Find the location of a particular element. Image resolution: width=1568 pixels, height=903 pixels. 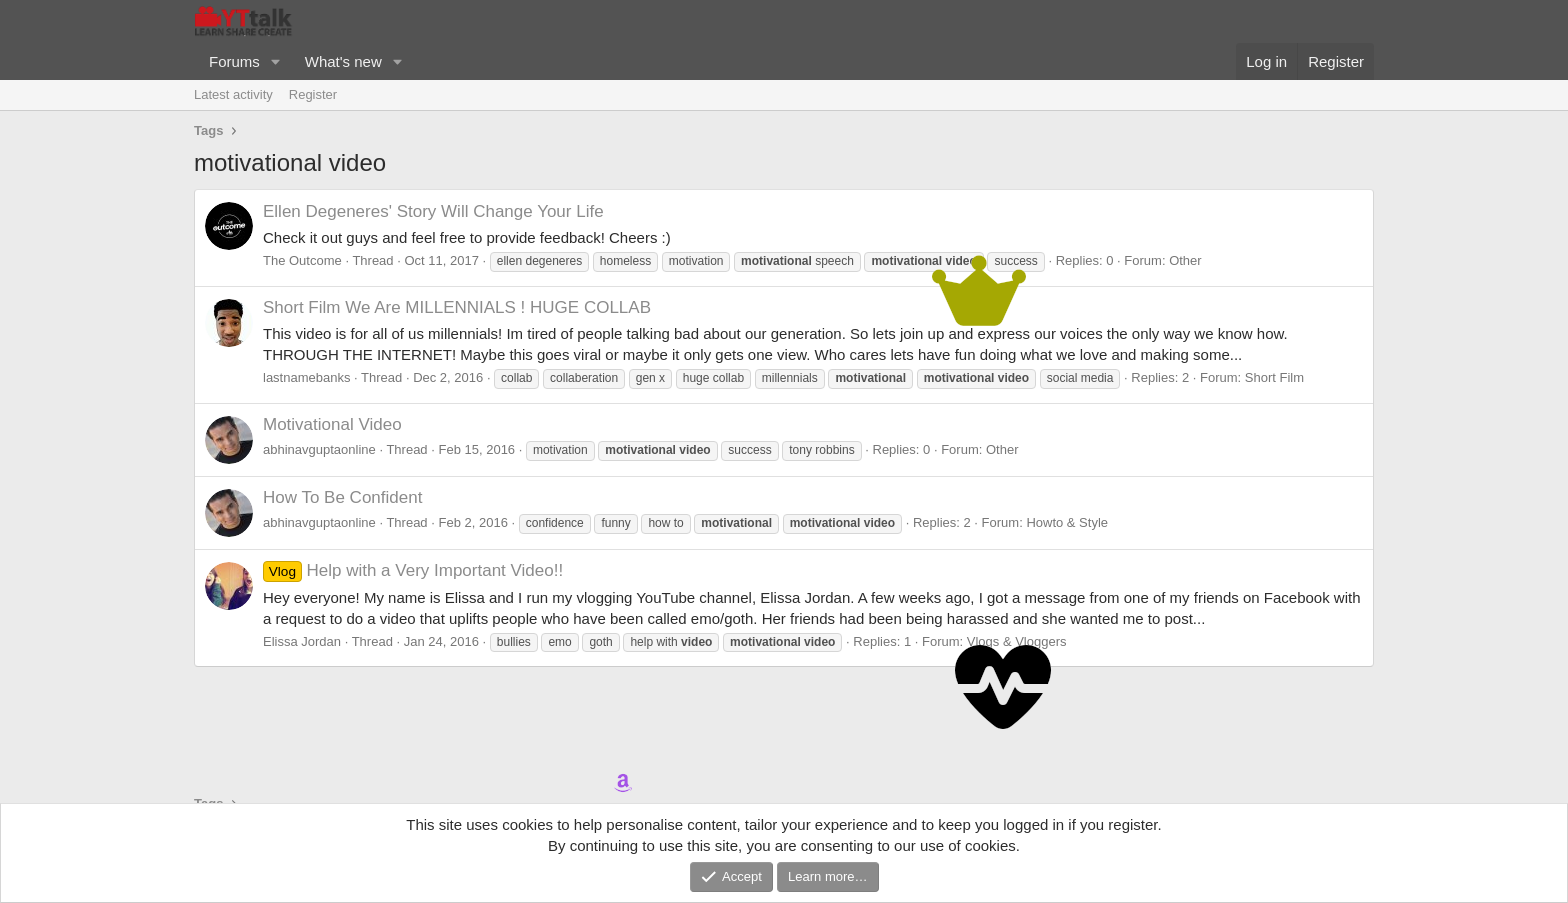

open the Amazon app or website is located at coordinates (623, 783).